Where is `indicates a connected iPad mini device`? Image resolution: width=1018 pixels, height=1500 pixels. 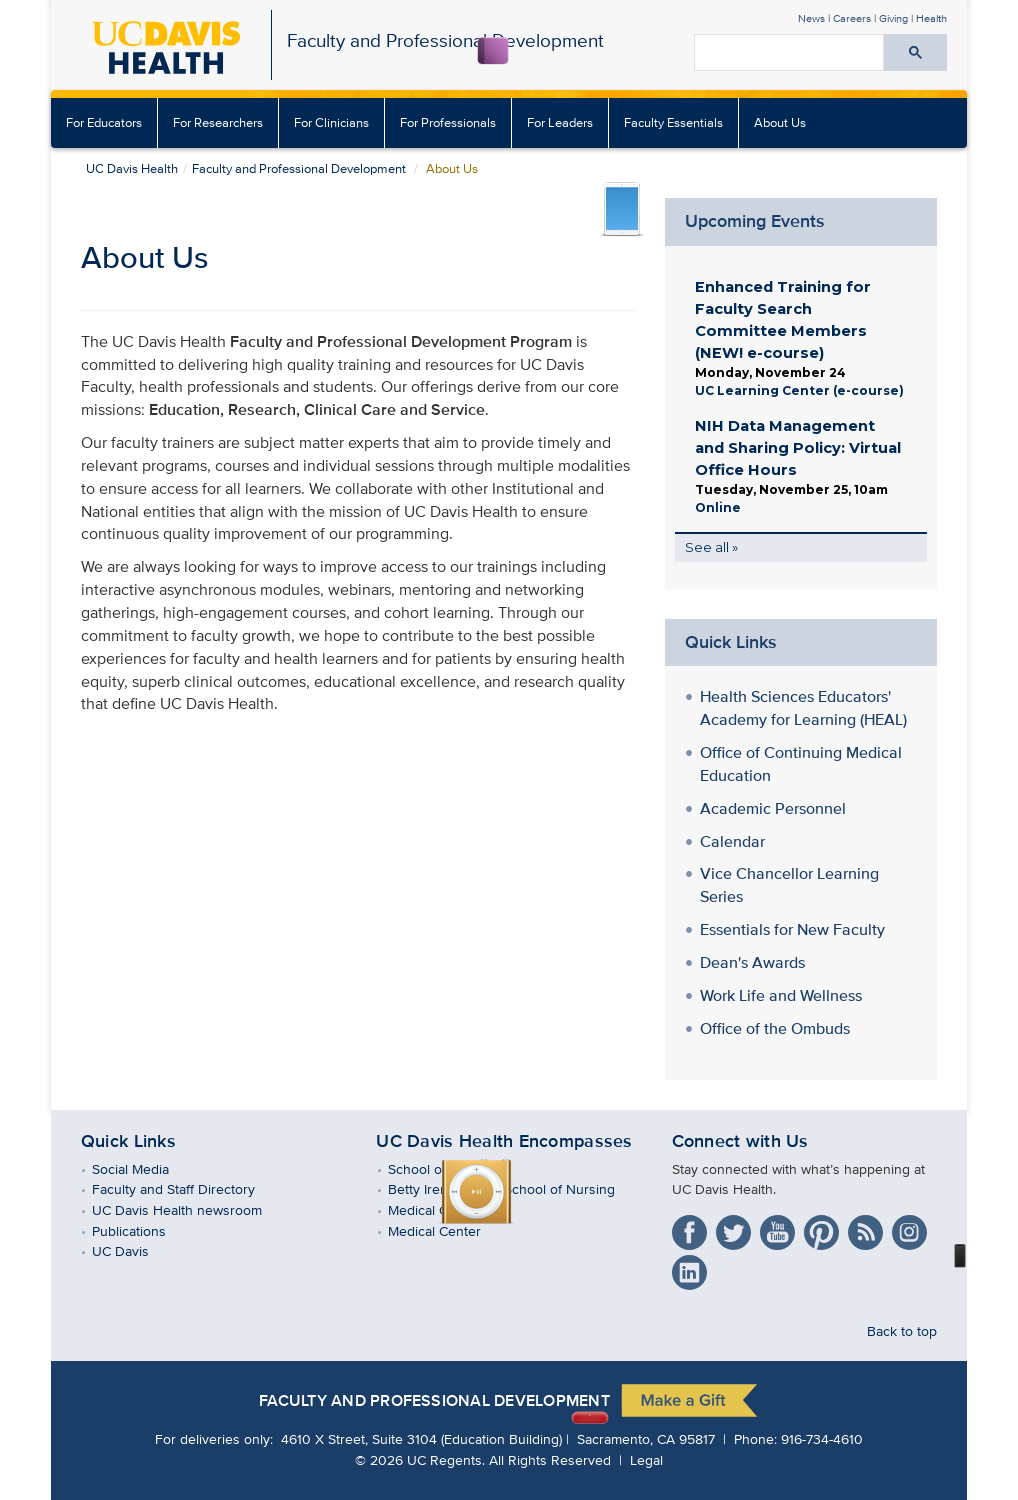 indicates a connected iPad mini device is located at coordinates (622, 204).